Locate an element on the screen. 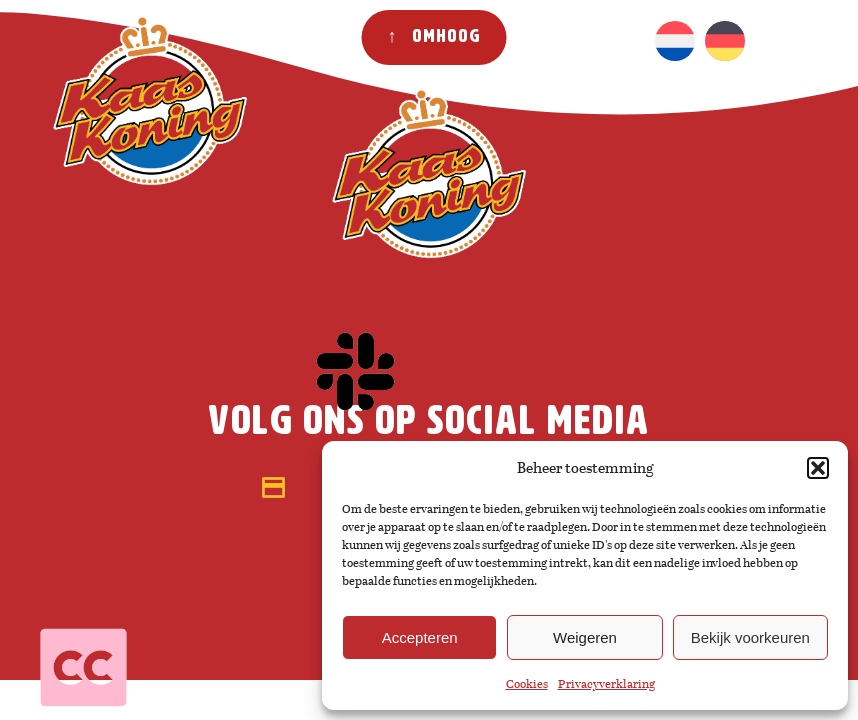 This screenshot has height=720, width=858. view saved payment methods is located at coordinates (273, 487).